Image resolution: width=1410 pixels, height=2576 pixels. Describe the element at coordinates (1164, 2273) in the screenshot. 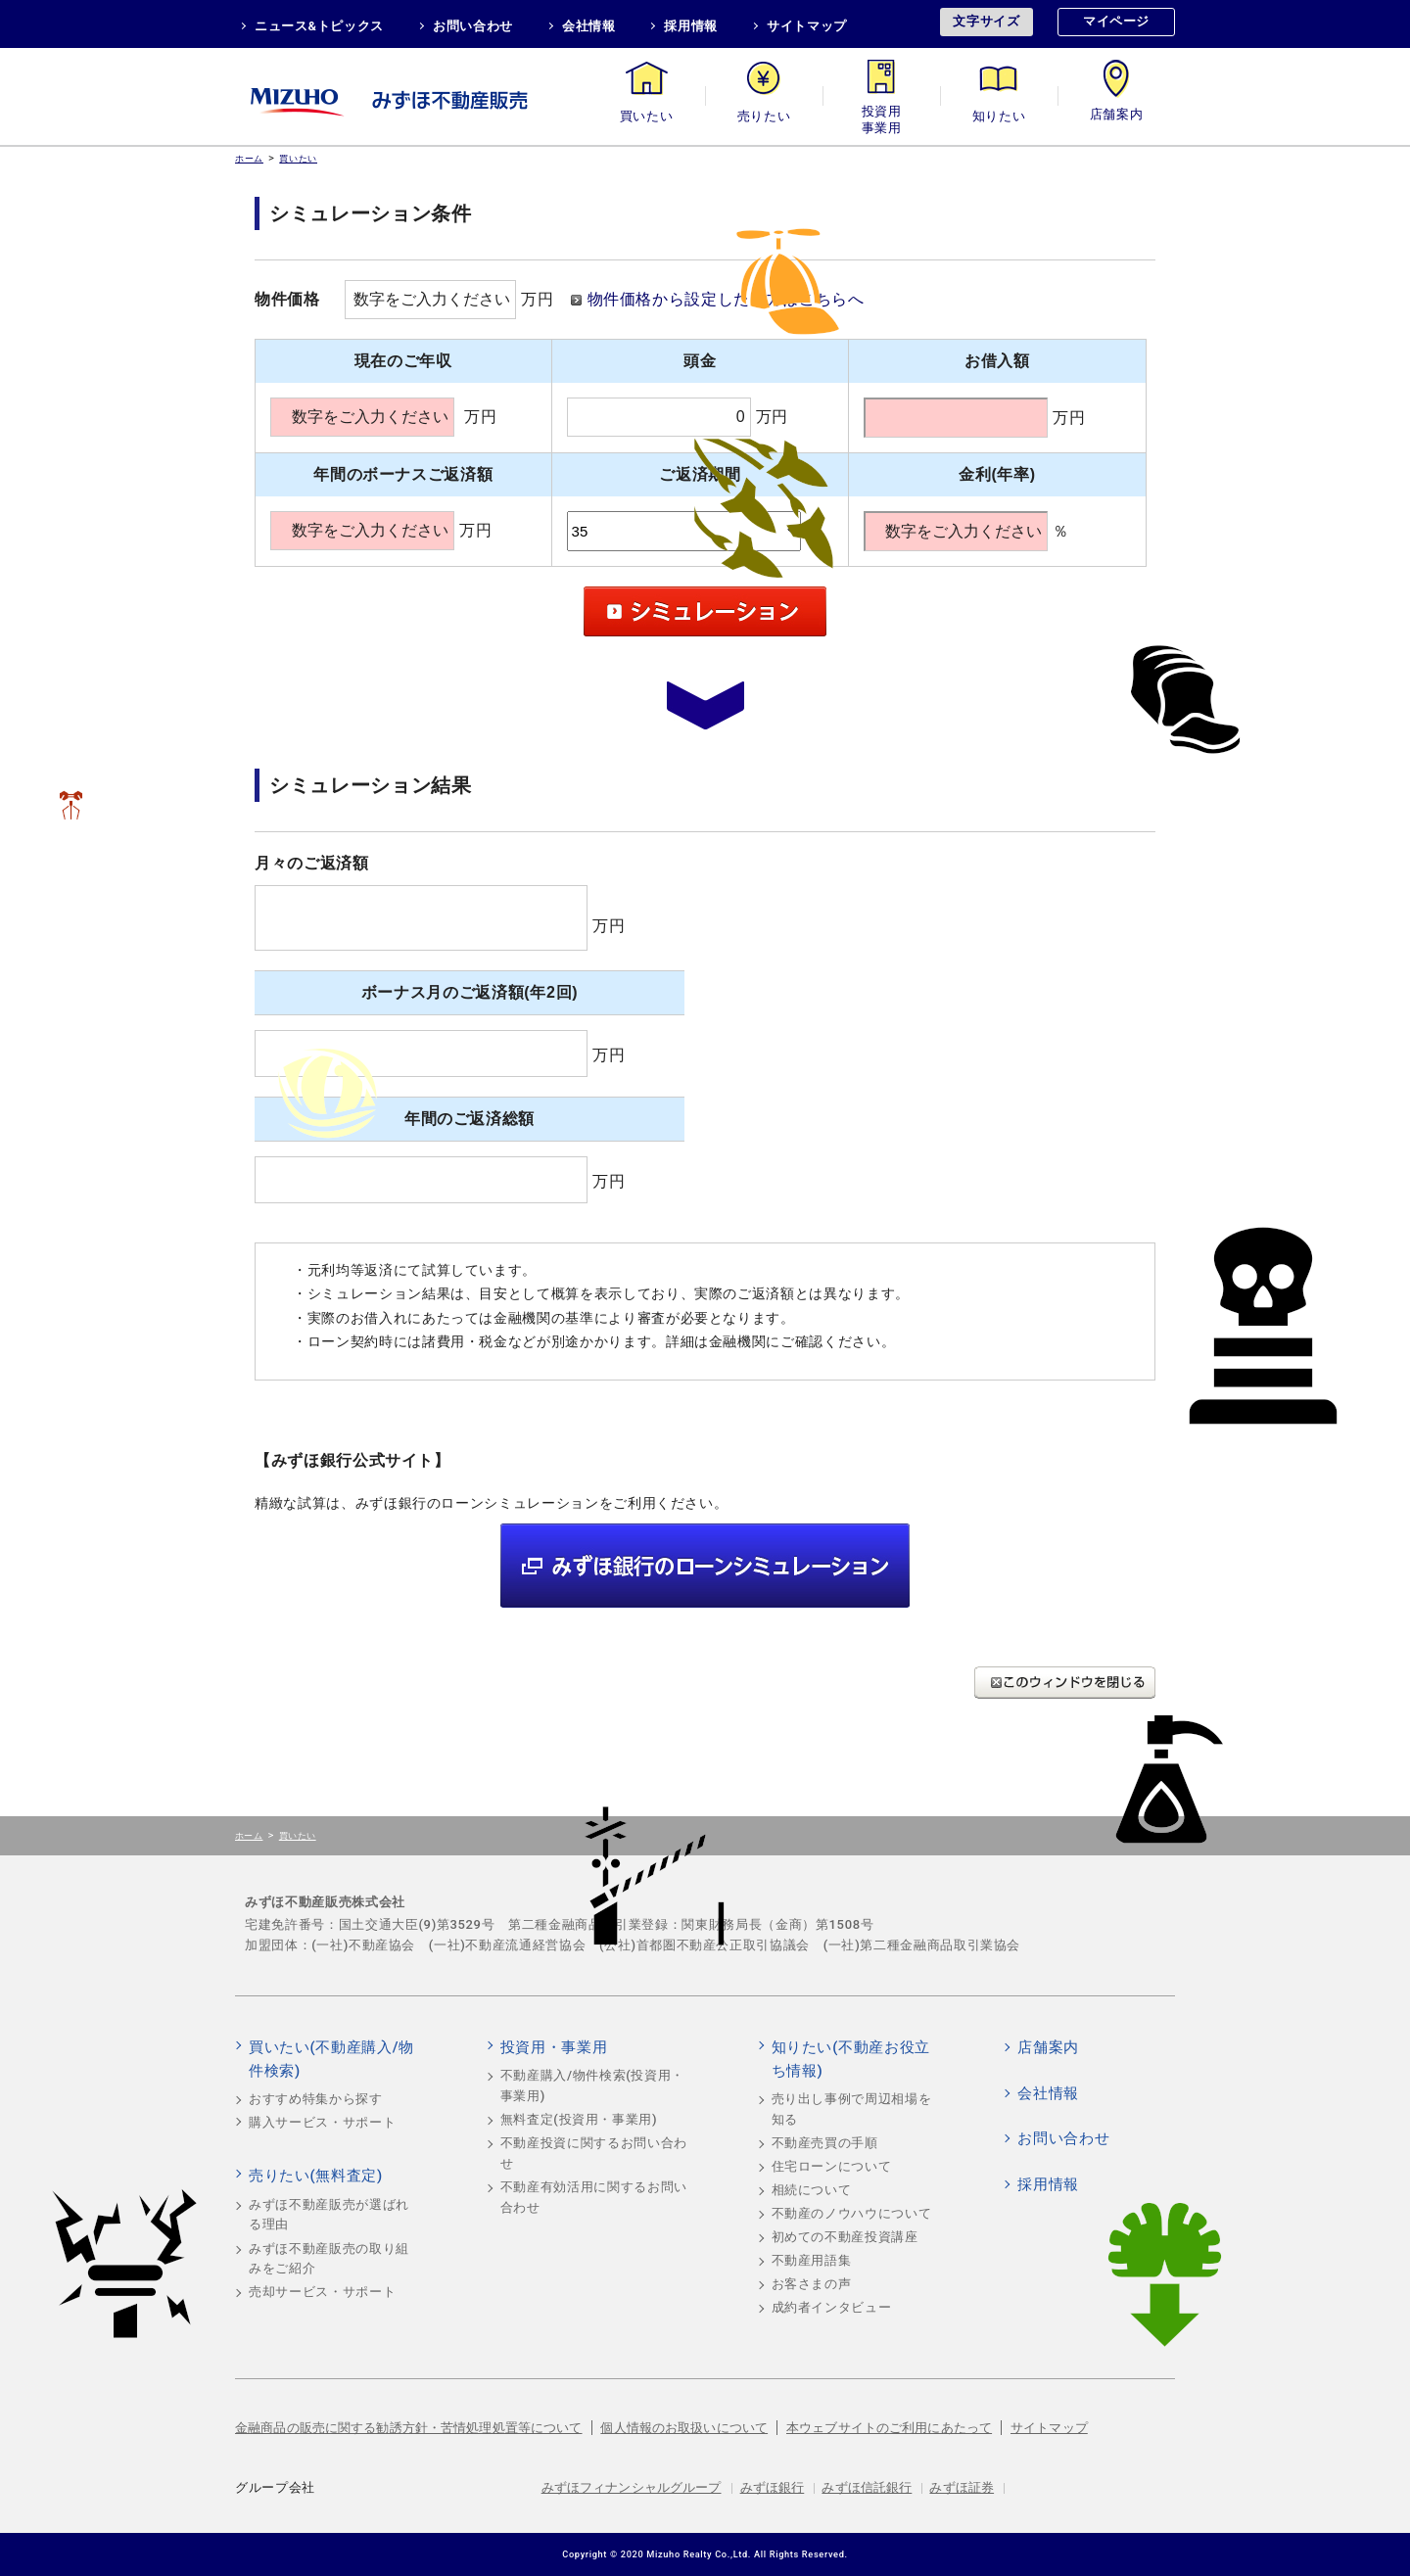

I see `export or download your thoughts and notes` at that location.